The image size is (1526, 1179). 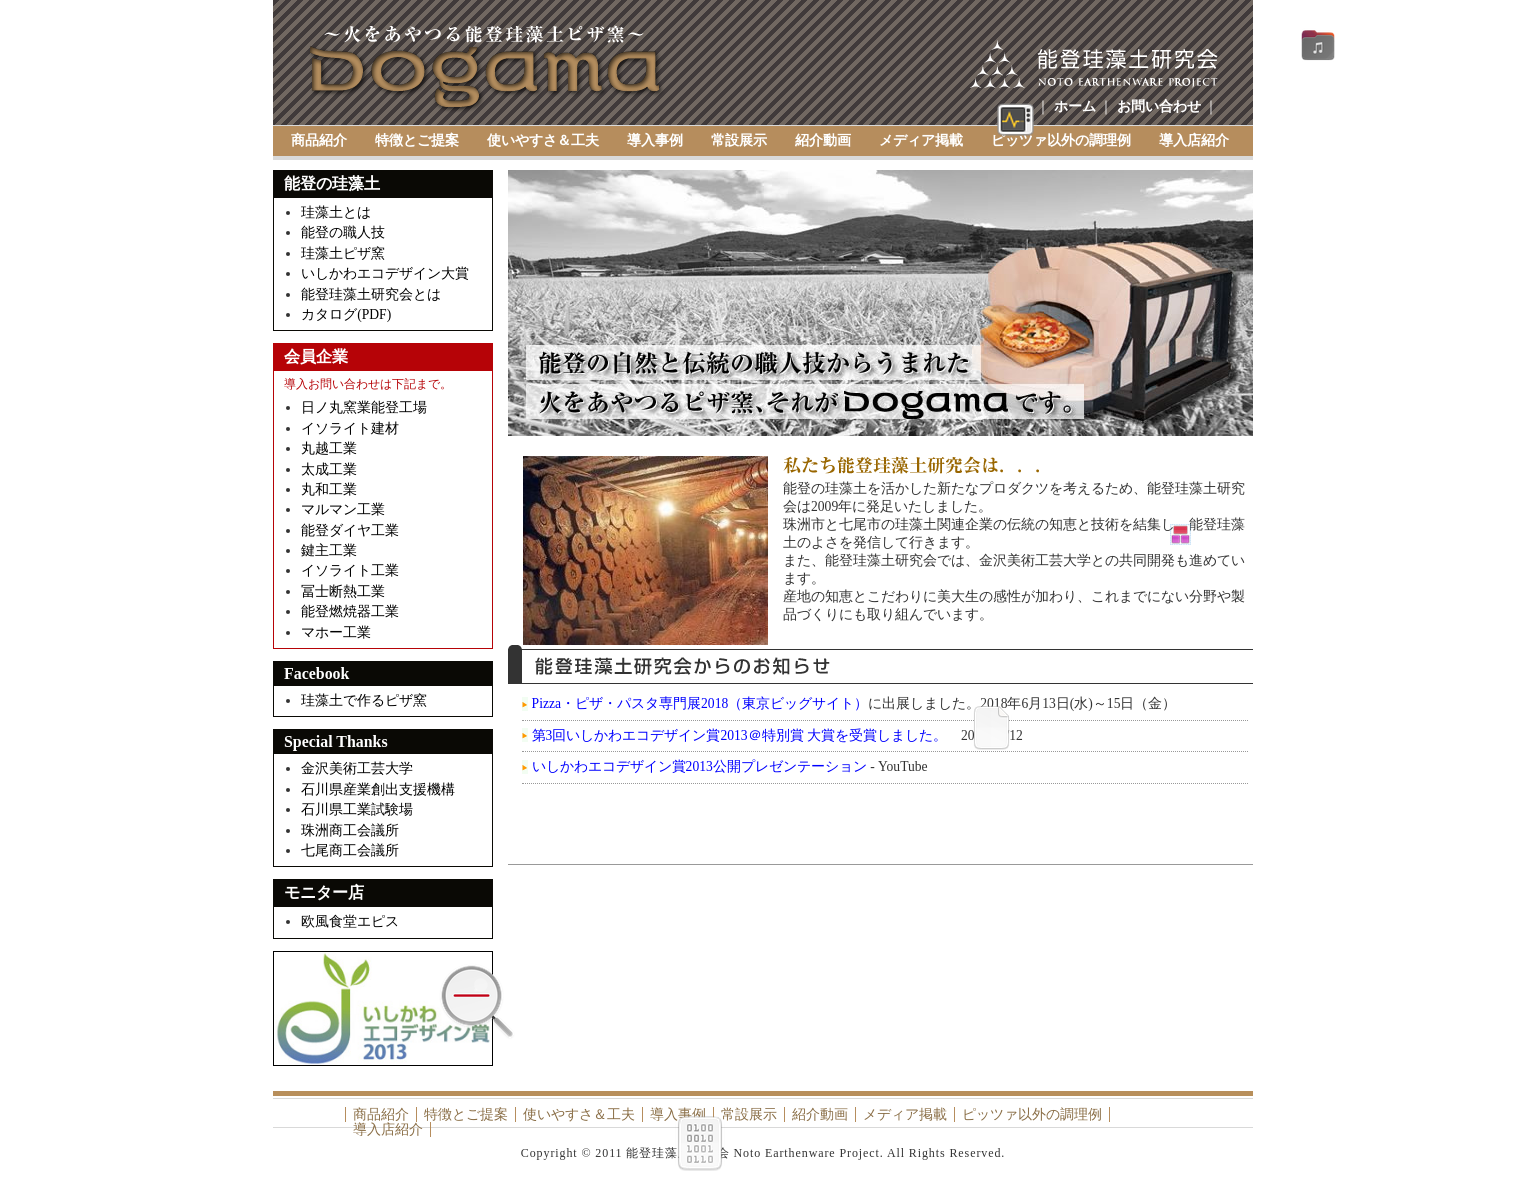 What do you see at coordinates (991, 727) in the screenshot?
I see `preview a text file before opening` at bounding box center [991, 727].